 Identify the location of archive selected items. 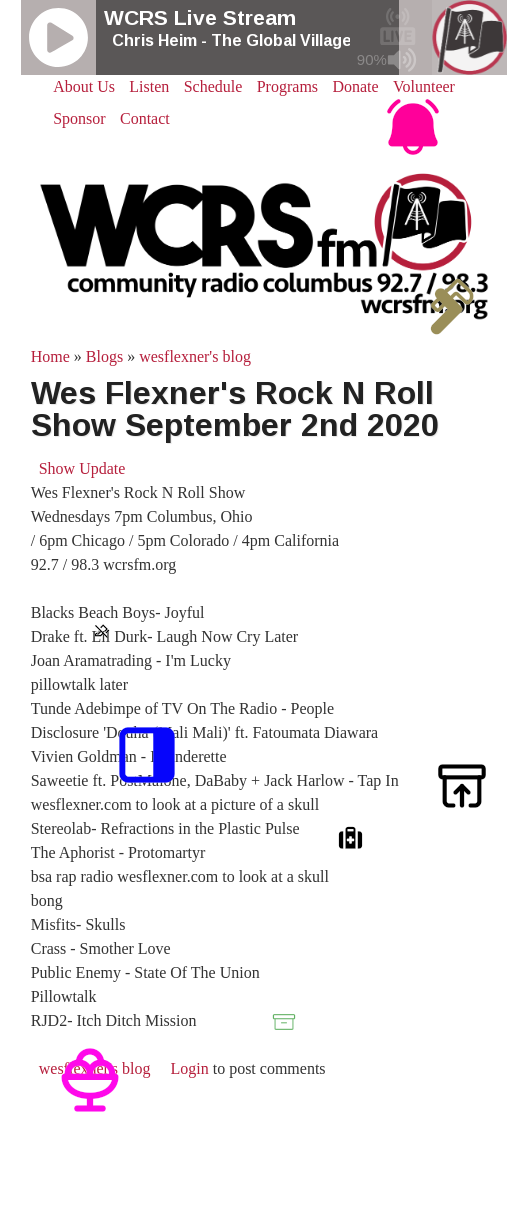
(284, 1022).